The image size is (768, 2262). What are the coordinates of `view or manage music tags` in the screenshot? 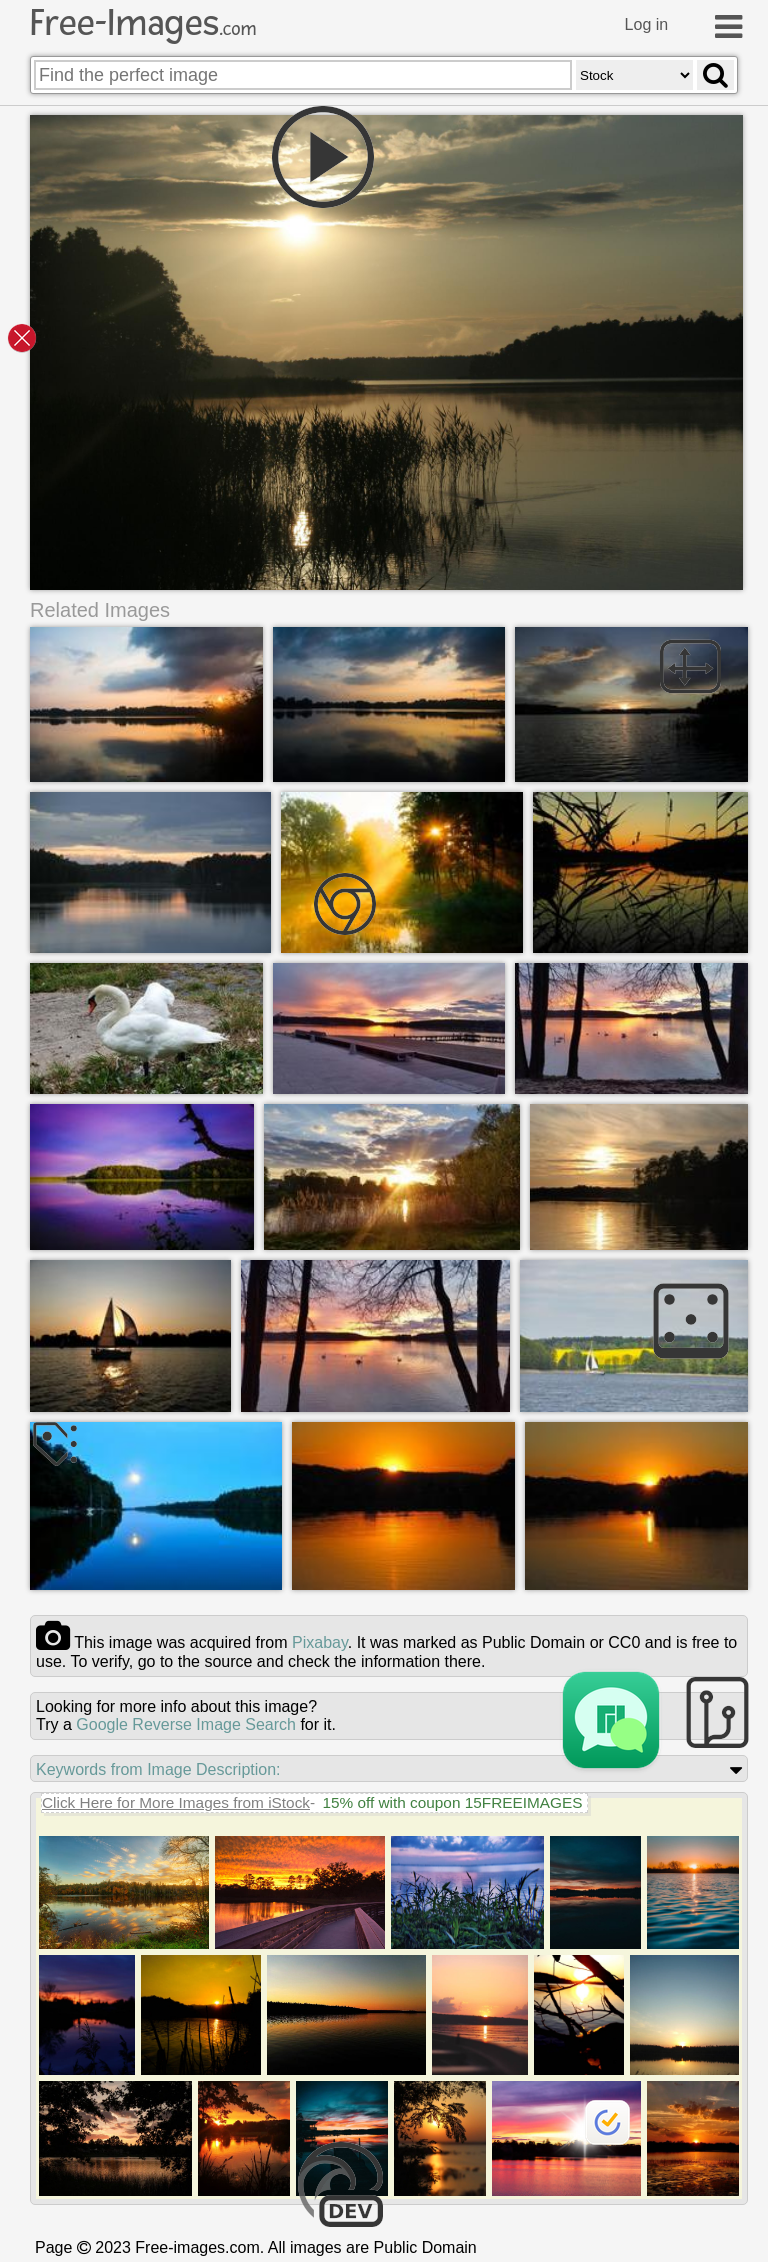 It's located at (55, 1444).